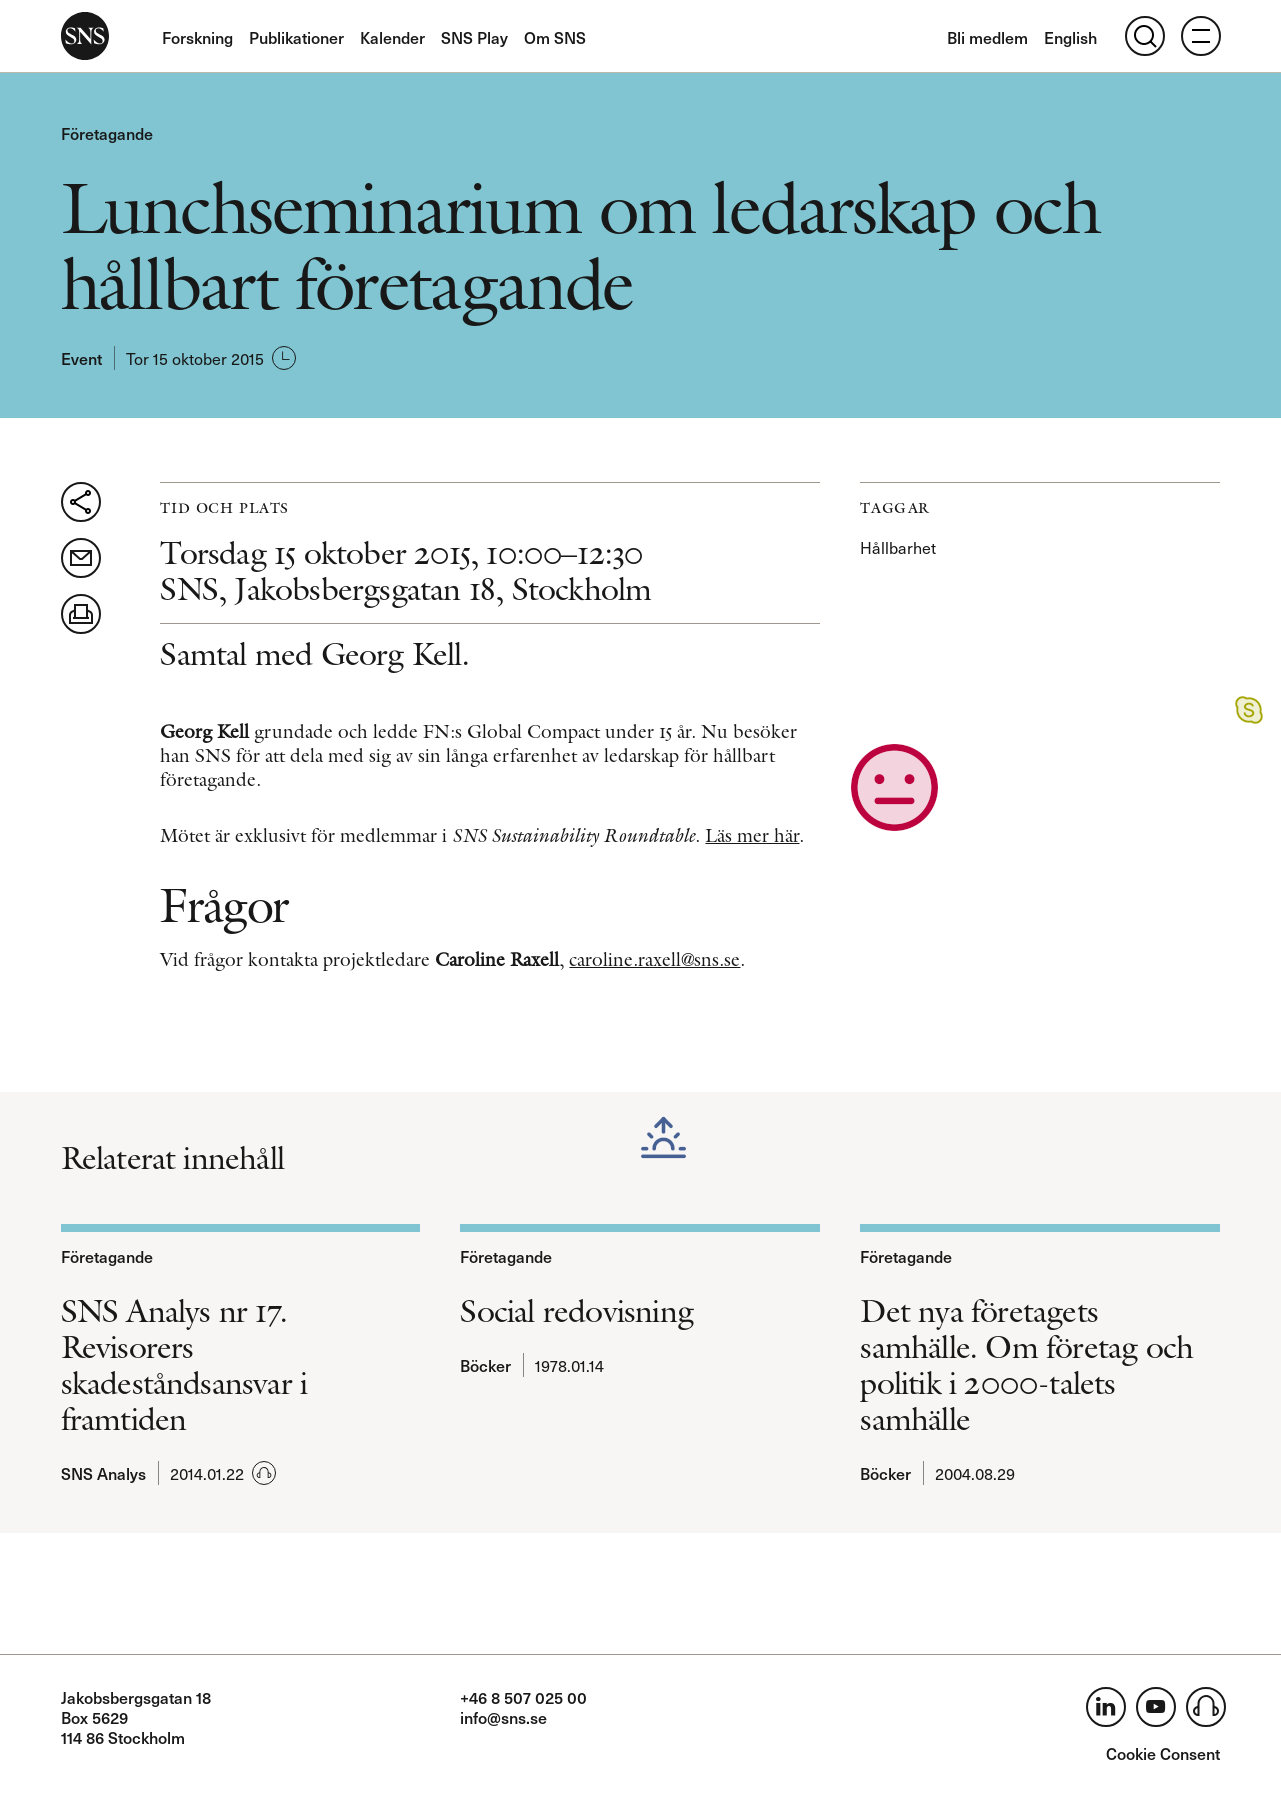 The image size is (1281, 1795). I want to click on rate experience as neutral or average, so click(894, 787).